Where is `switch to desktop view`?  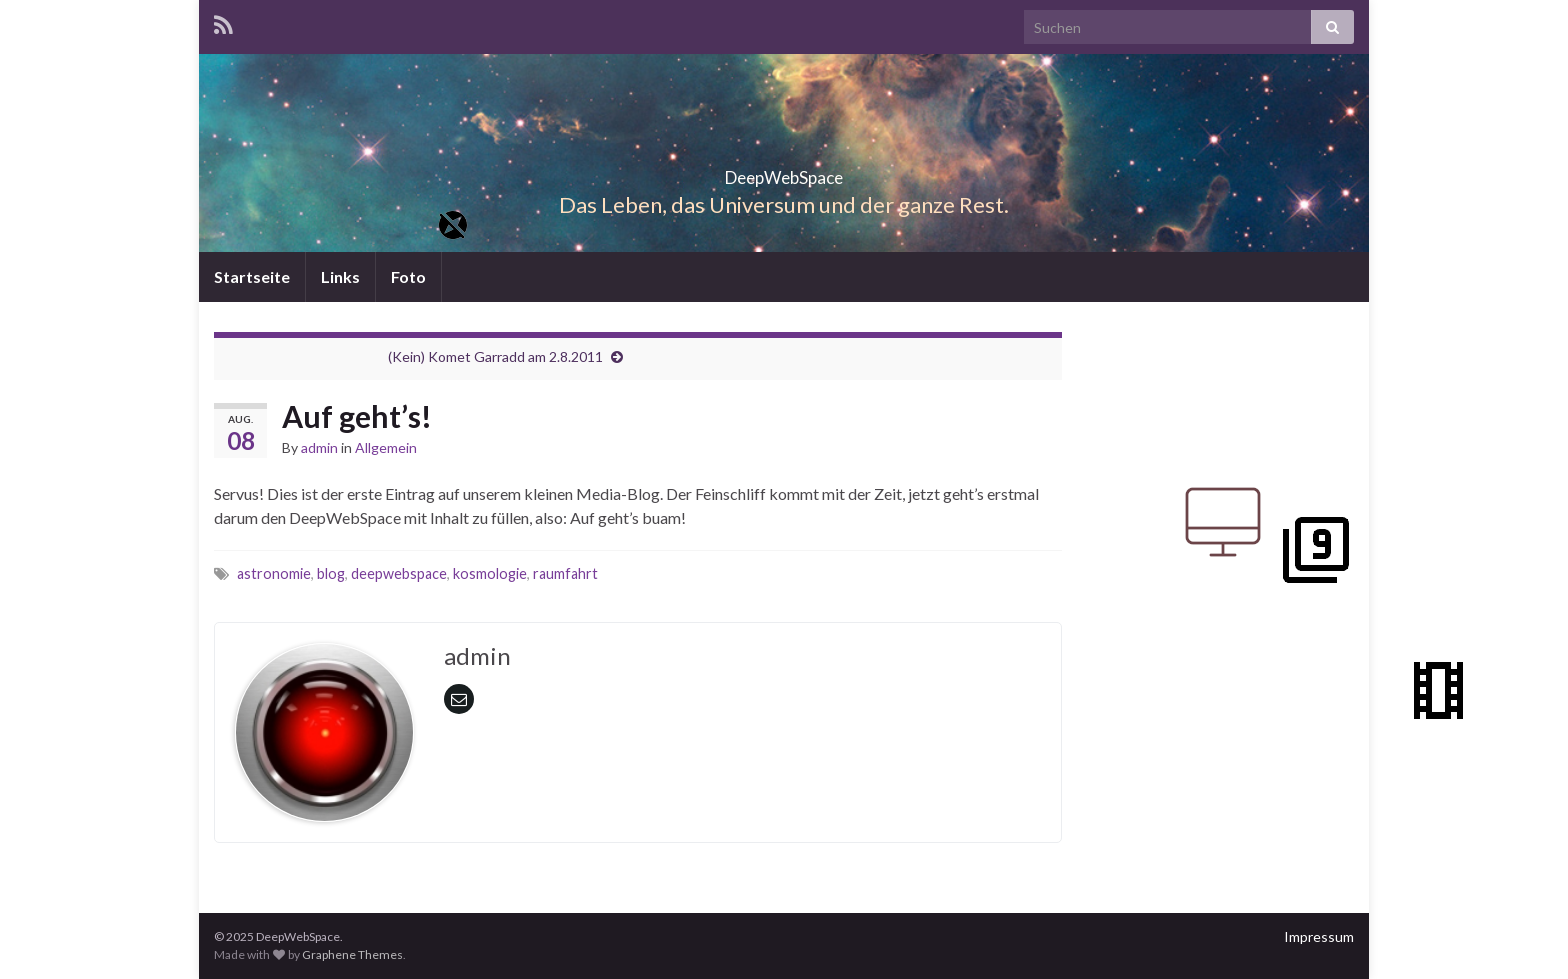
switch to desktop view is located at coordinates (1223, 519).